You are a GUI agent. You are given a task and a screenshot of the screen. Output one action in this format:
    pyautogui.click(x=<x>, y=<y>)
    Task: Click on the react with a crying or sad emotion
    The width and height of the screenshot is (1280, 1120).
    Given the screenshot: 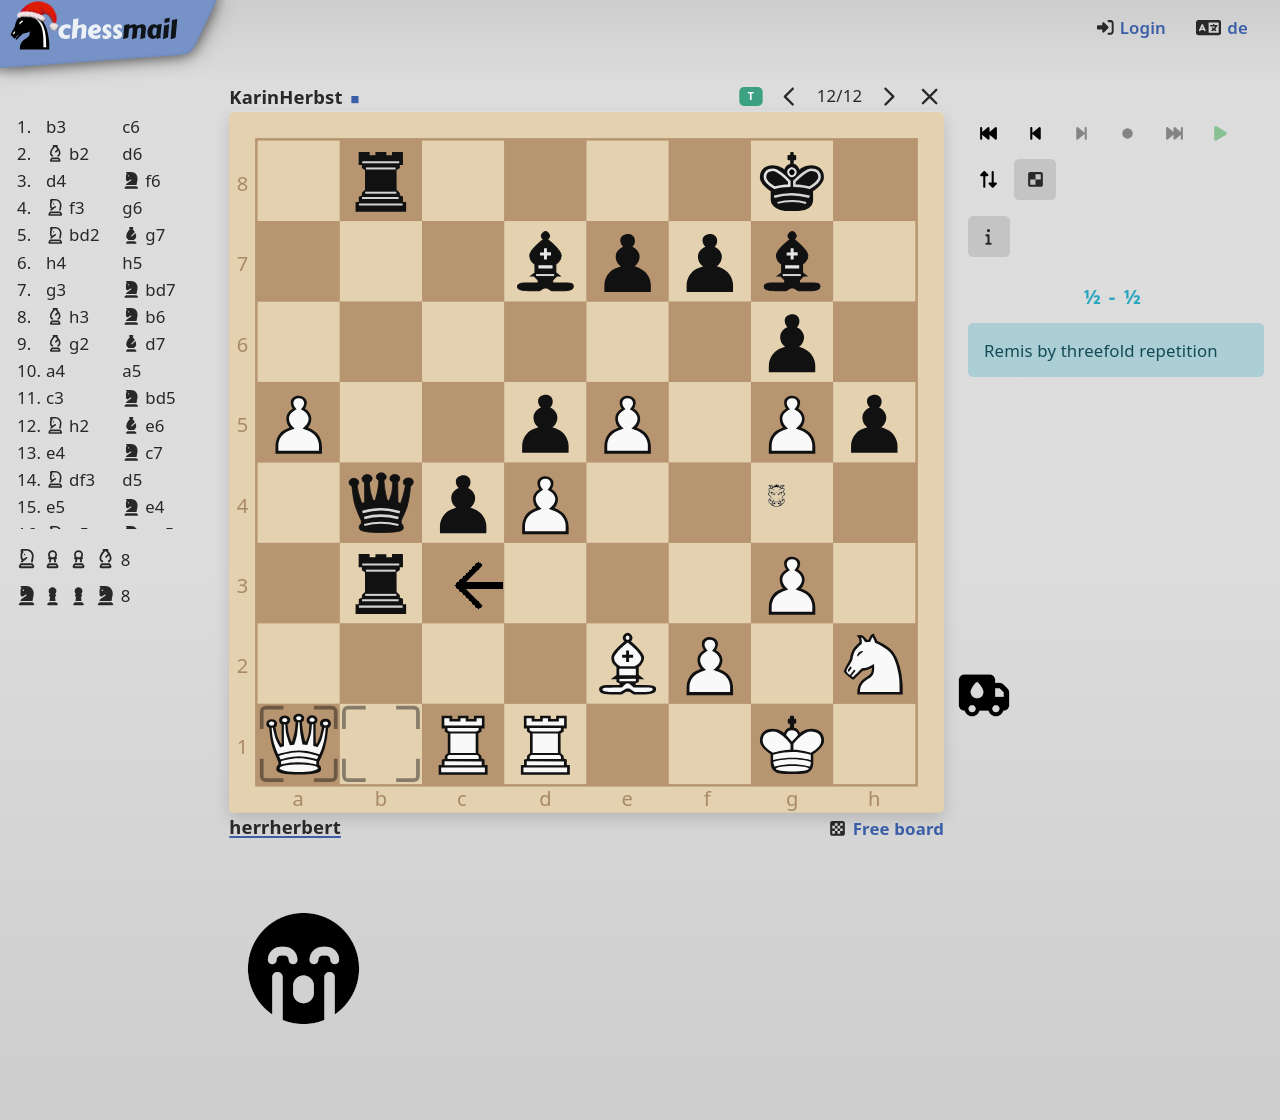 What is the action you would take?
    pyautogui.click(x=303, y=968)
    